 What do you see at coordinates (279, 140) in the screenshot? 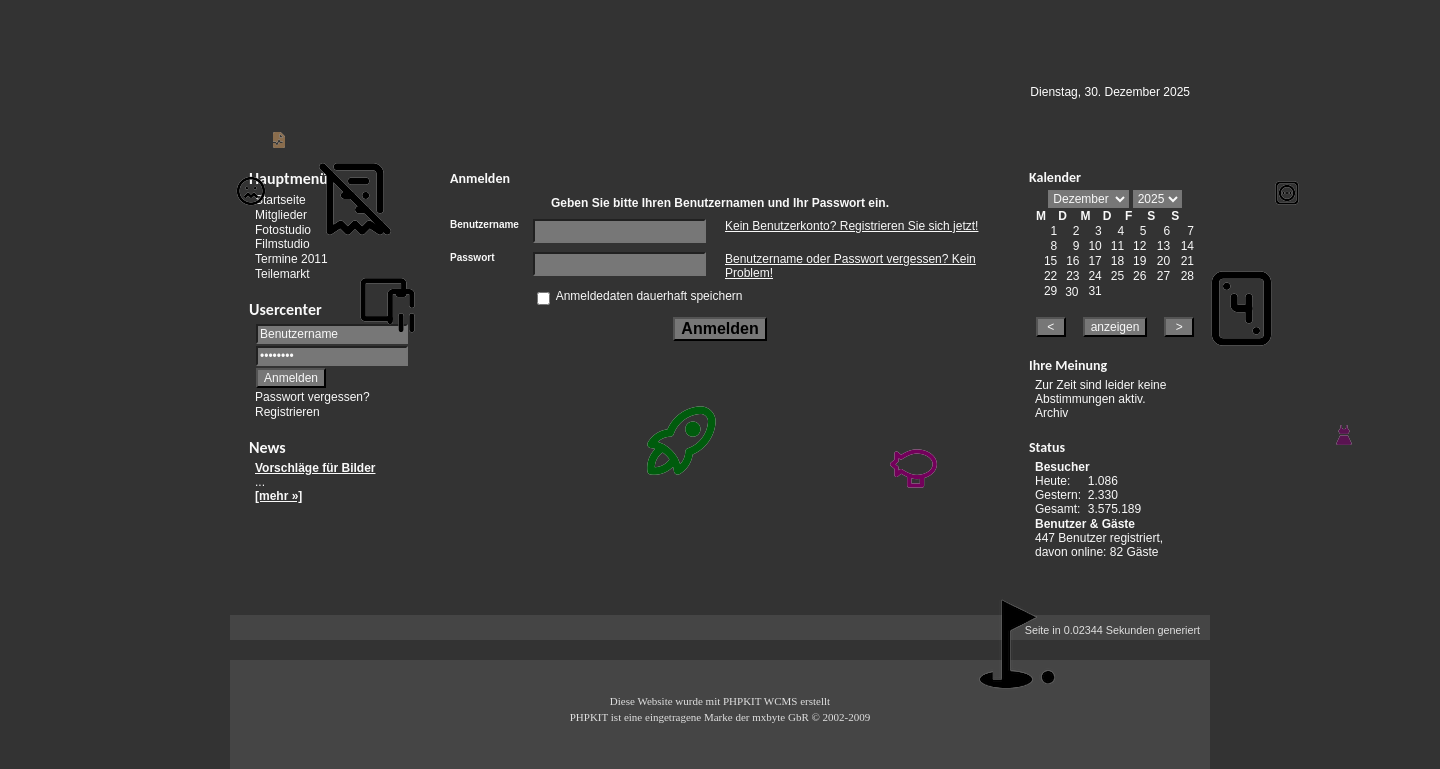
I see `view medical records or health documents` at bounding box center [279, 140].